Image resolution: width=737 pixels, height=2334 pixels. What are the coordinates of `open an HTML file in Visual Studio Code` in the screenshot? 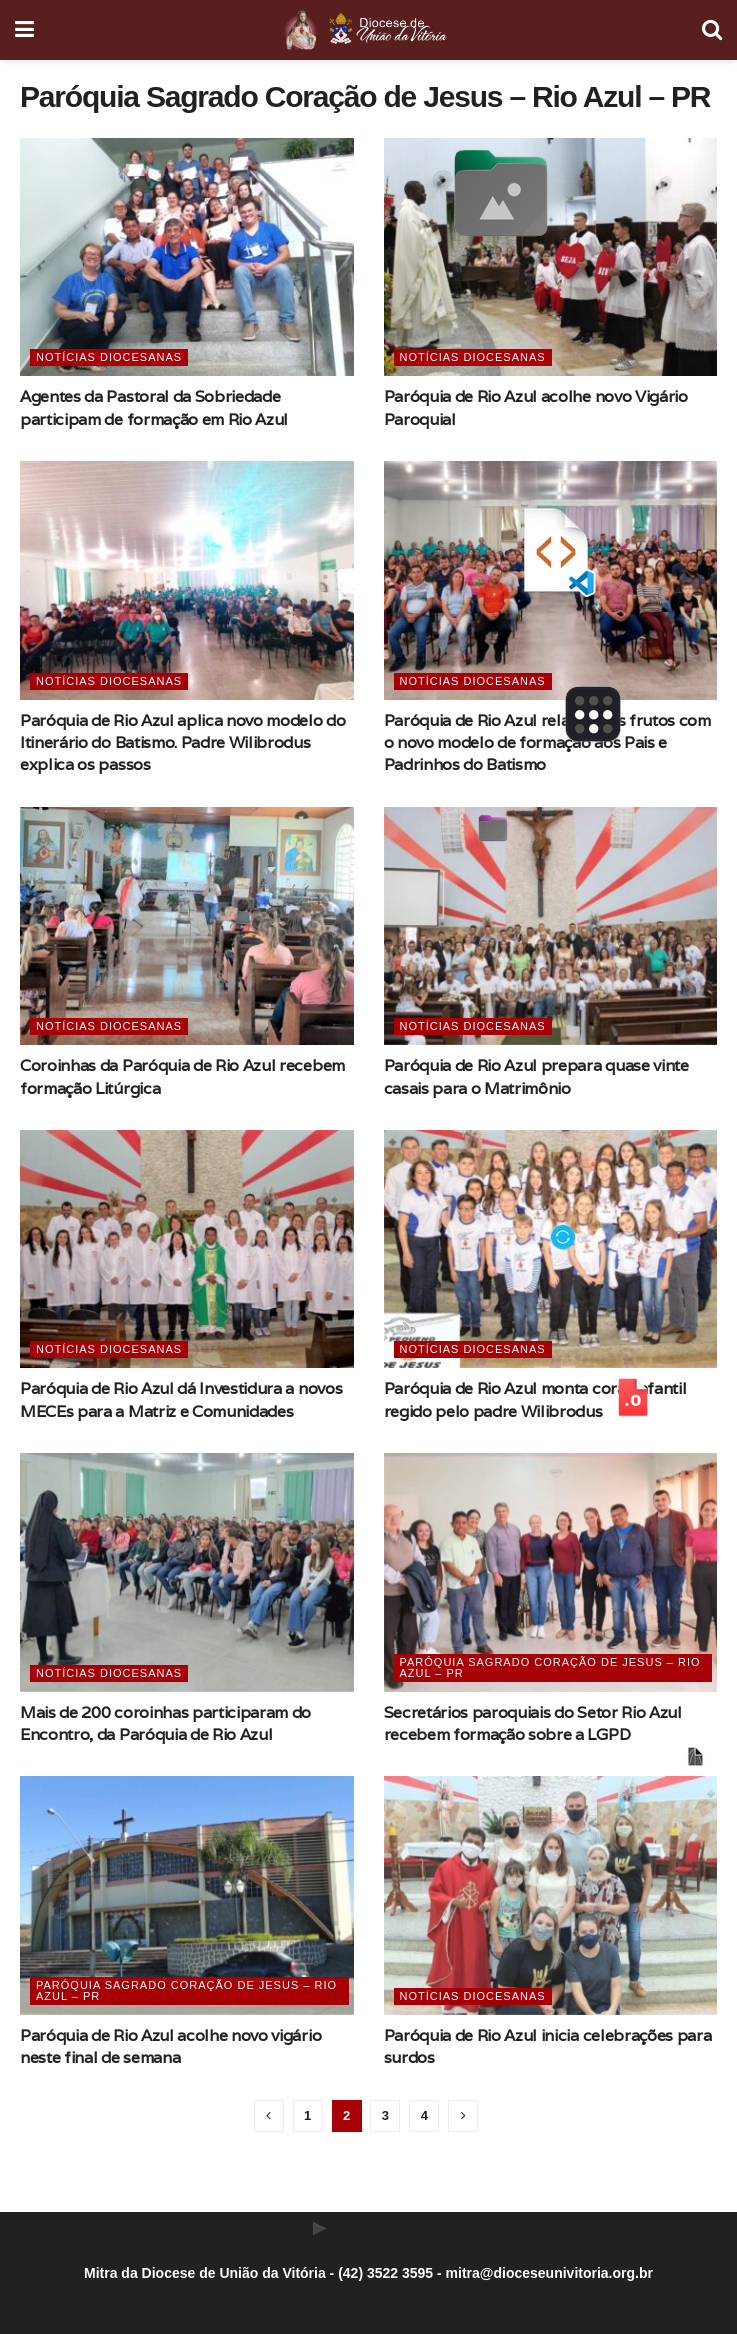 It's located at (556, 552).